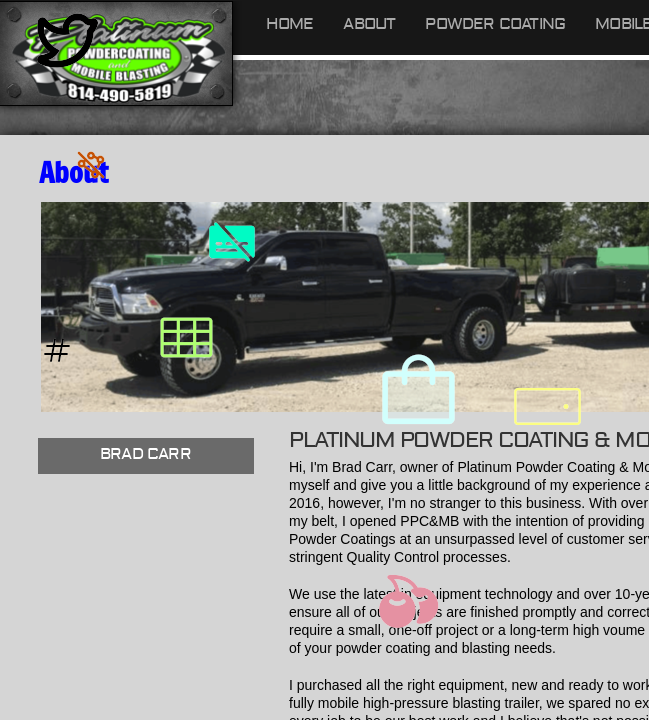 The height and width of the screenshot is (720, 649). What do you see at coordinates (91, 165) in the screenshot?
I see `disable polygon drawing tool` at bounding box center [91, 165].